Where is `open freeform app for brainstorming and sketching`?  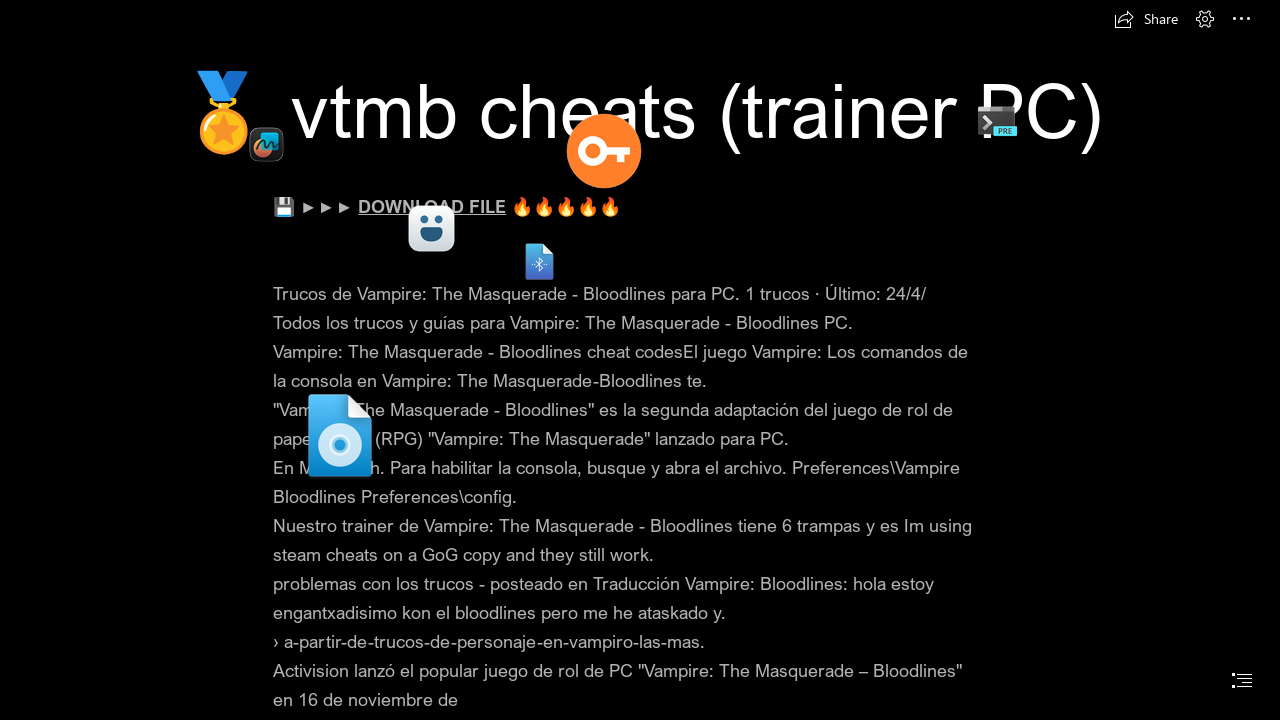 open freeform app for brainstorming and sketching is located at coordinates (266, 144).